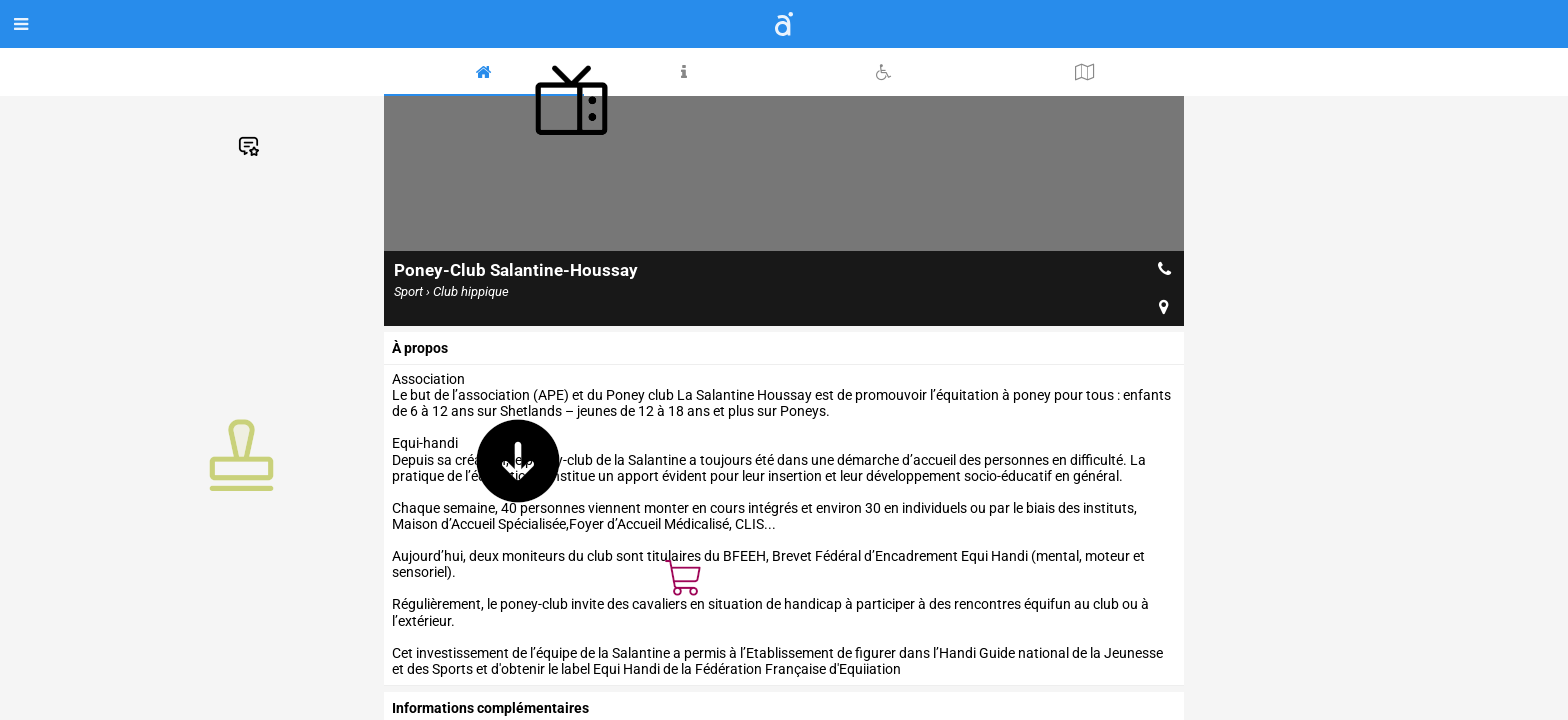  What do you see at coordinates (518, 461) in the screenshot?
I see `download file or content` at bounding box center [518, 461].